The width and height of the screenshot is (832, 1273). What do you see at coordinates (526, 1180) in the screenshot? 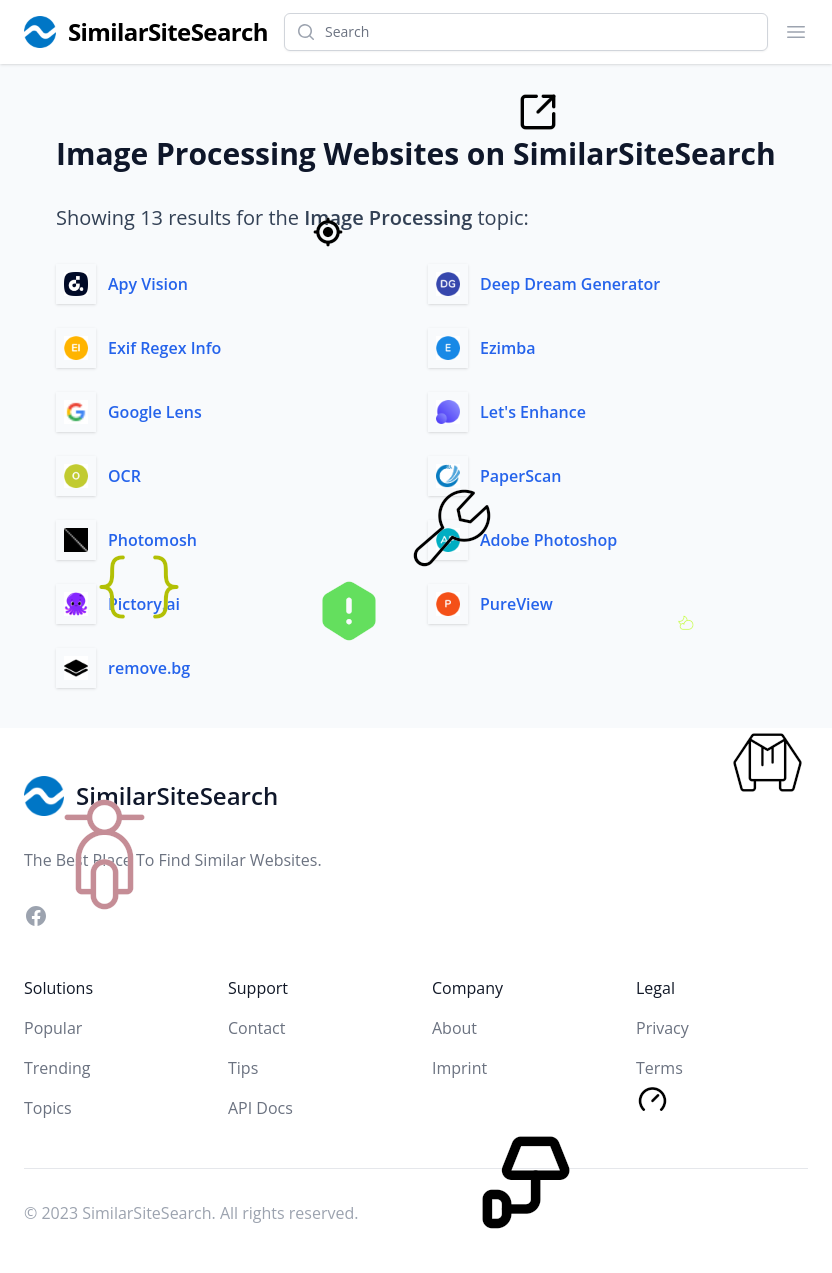
I see `select a wall-mounted light fixture` at bounding box center [526, 1180].